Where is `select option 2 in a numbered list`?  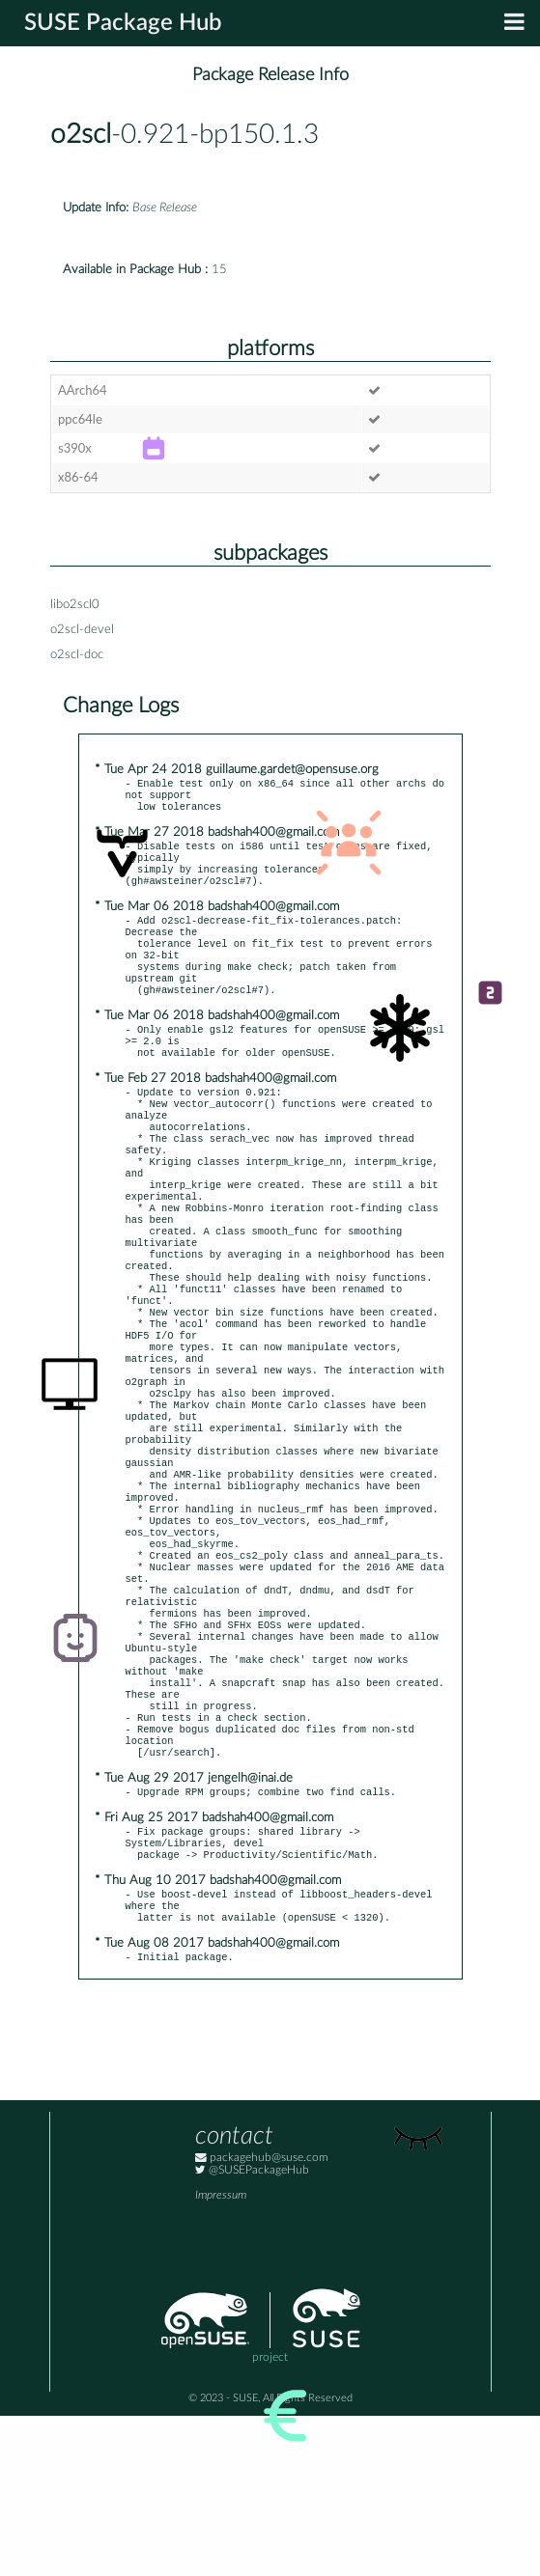
select option 2 in a numbered list is located at coordinates (490, 992).